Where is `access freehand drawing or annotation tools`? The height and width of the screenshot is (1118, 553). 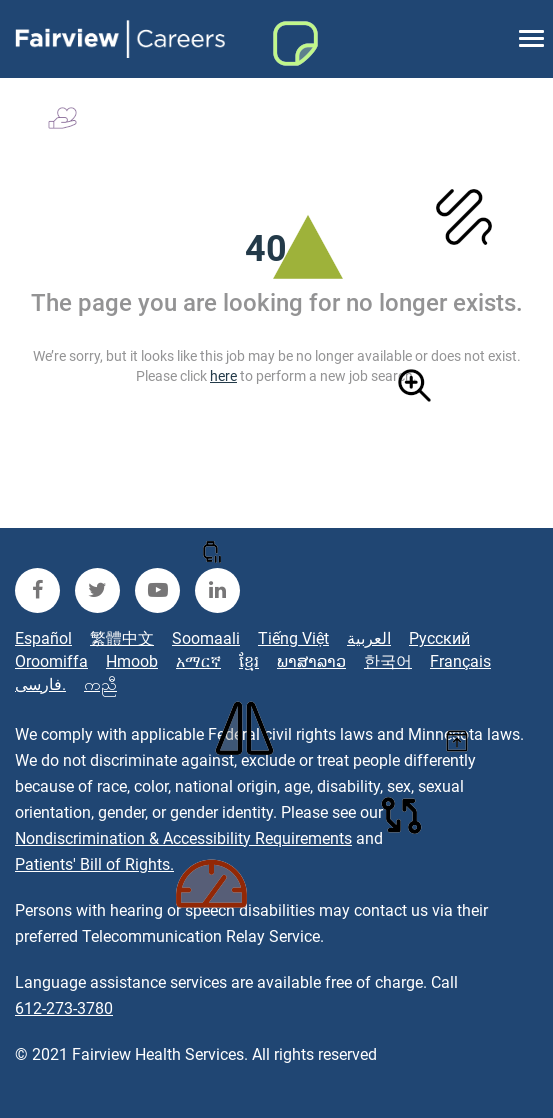 access freehand drawing or annotation tools is located at coordinates (464, 217).